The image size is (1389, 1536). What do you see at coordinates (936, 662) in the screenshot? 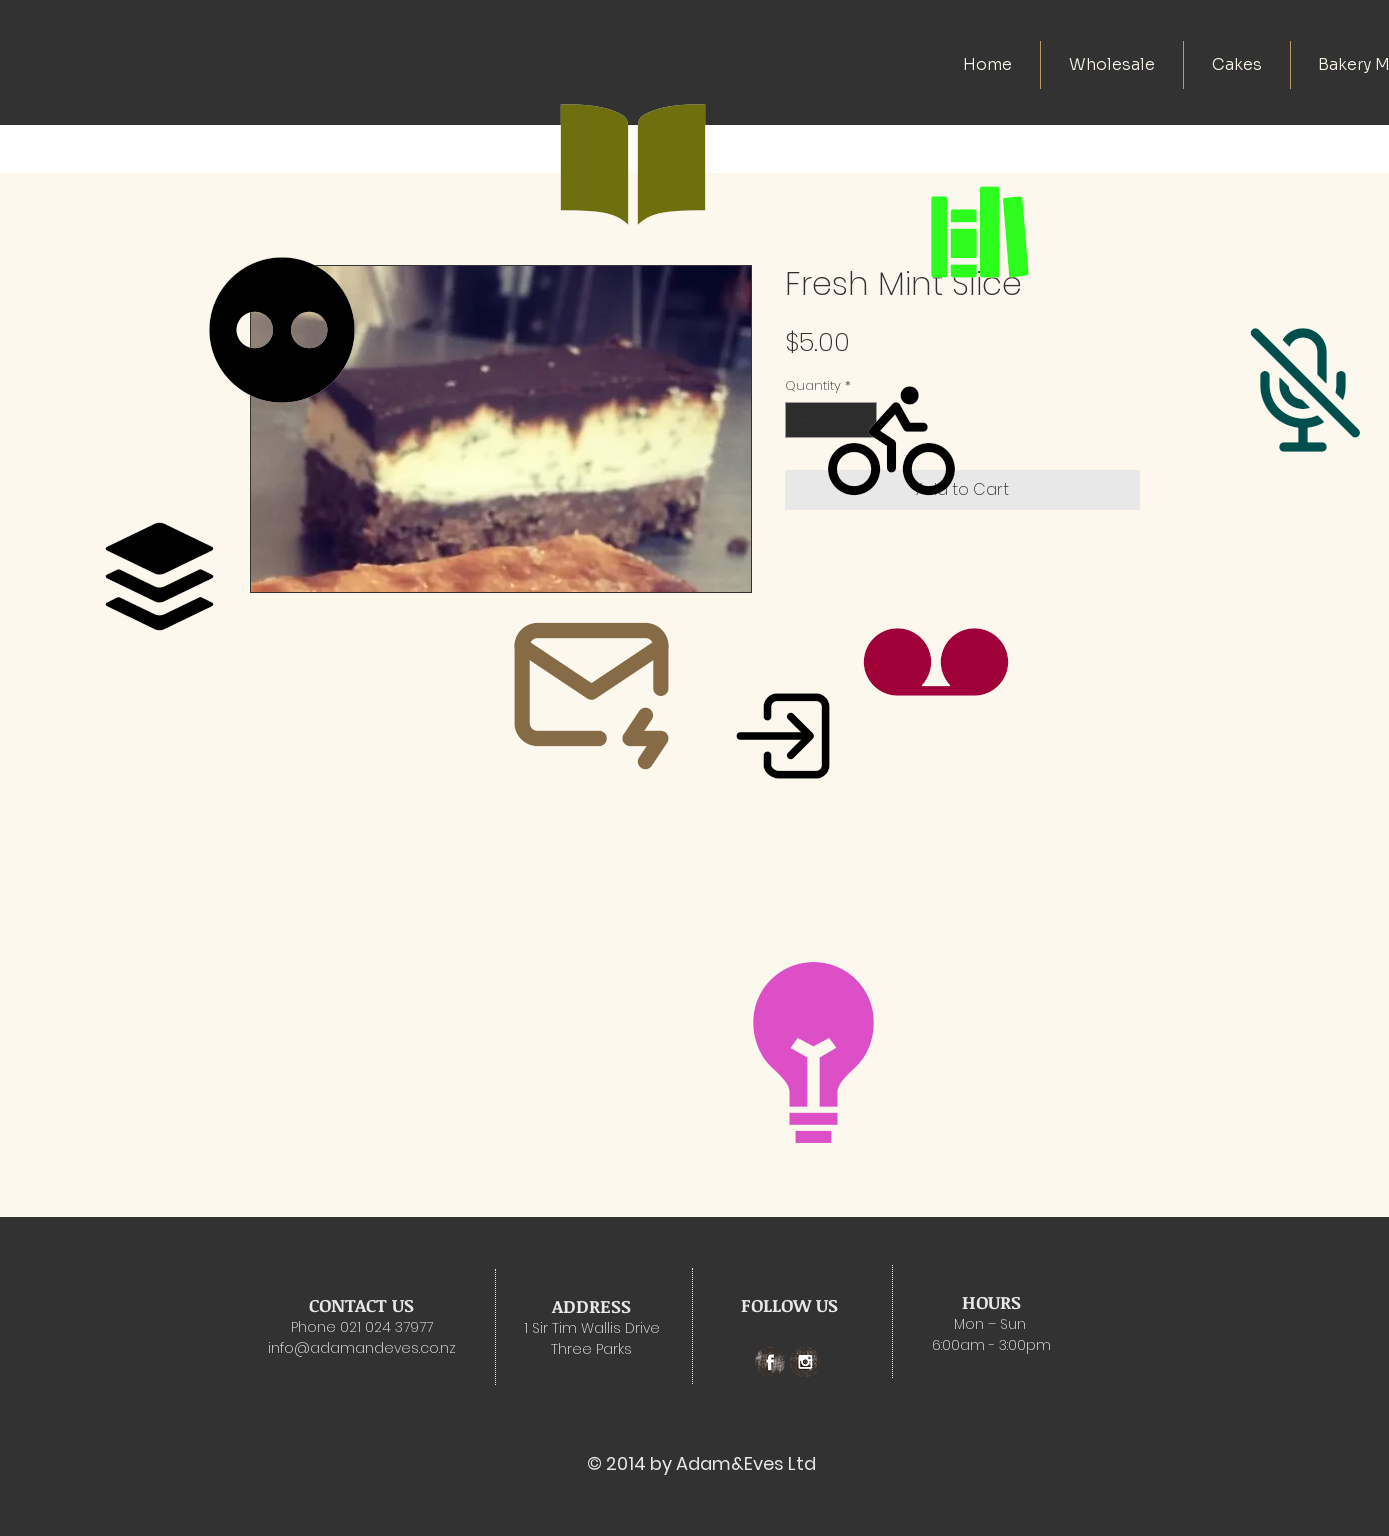
I see `indicates audio or video recording in progress` at bounding box center [936, 662].